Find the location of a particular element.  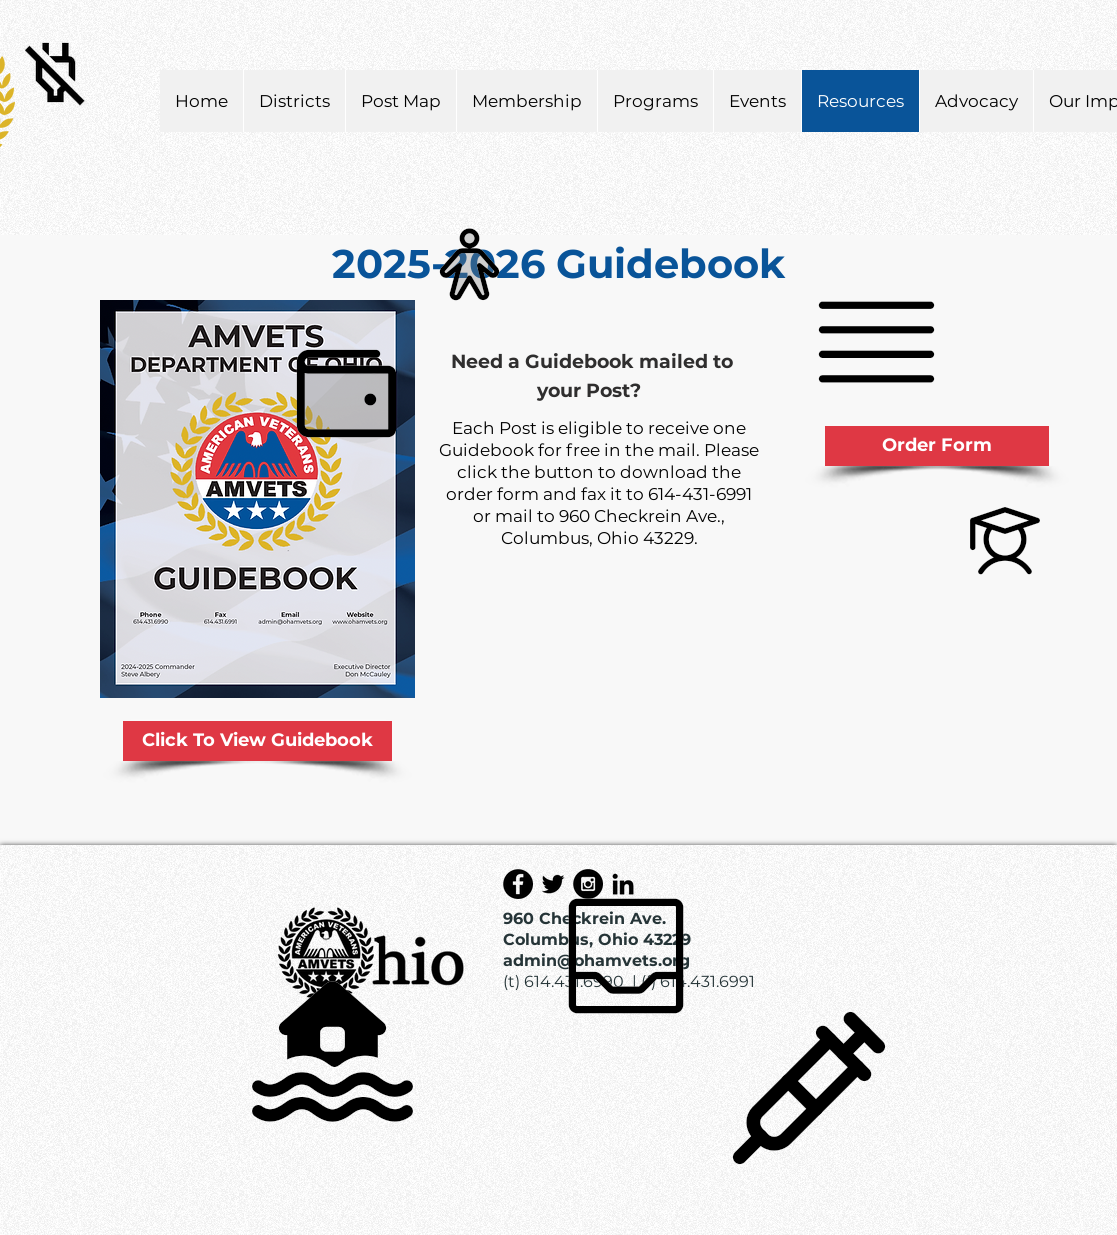

access your wallet or payment methods is located at coordinates (344, 397).